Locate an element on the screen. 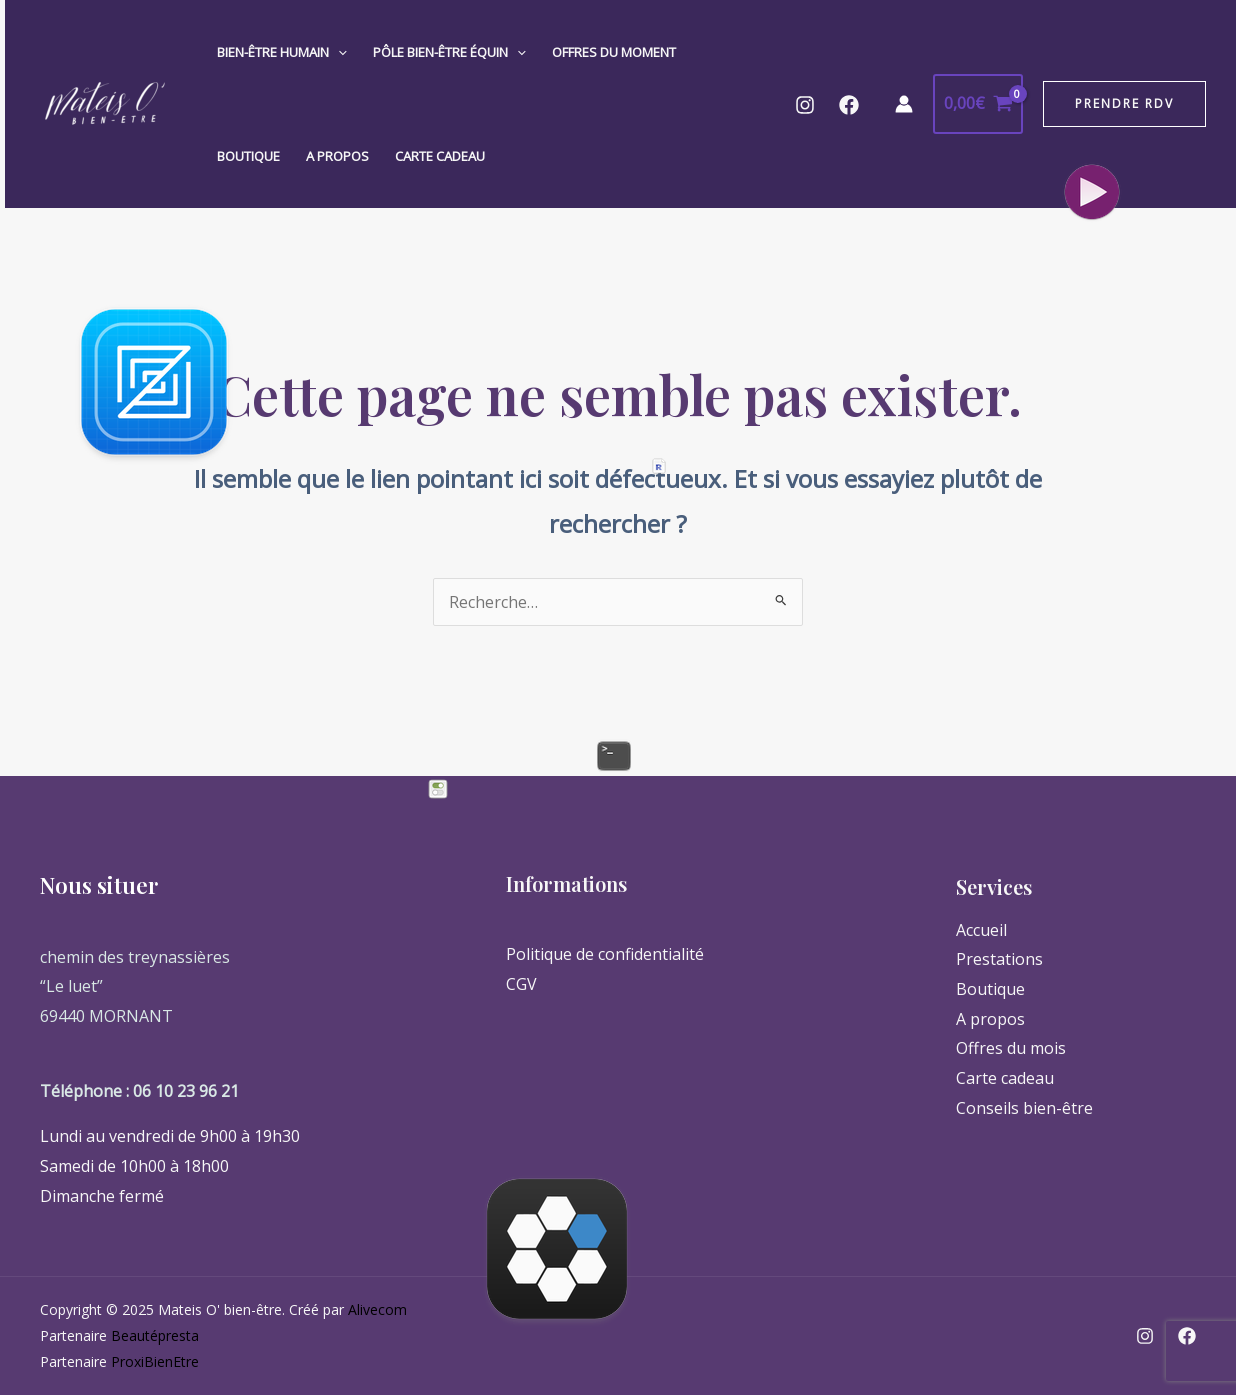 The width and height of the screenshot is (1236, 1395). open Zed Preview code editor is located at coordinates (154, 382).